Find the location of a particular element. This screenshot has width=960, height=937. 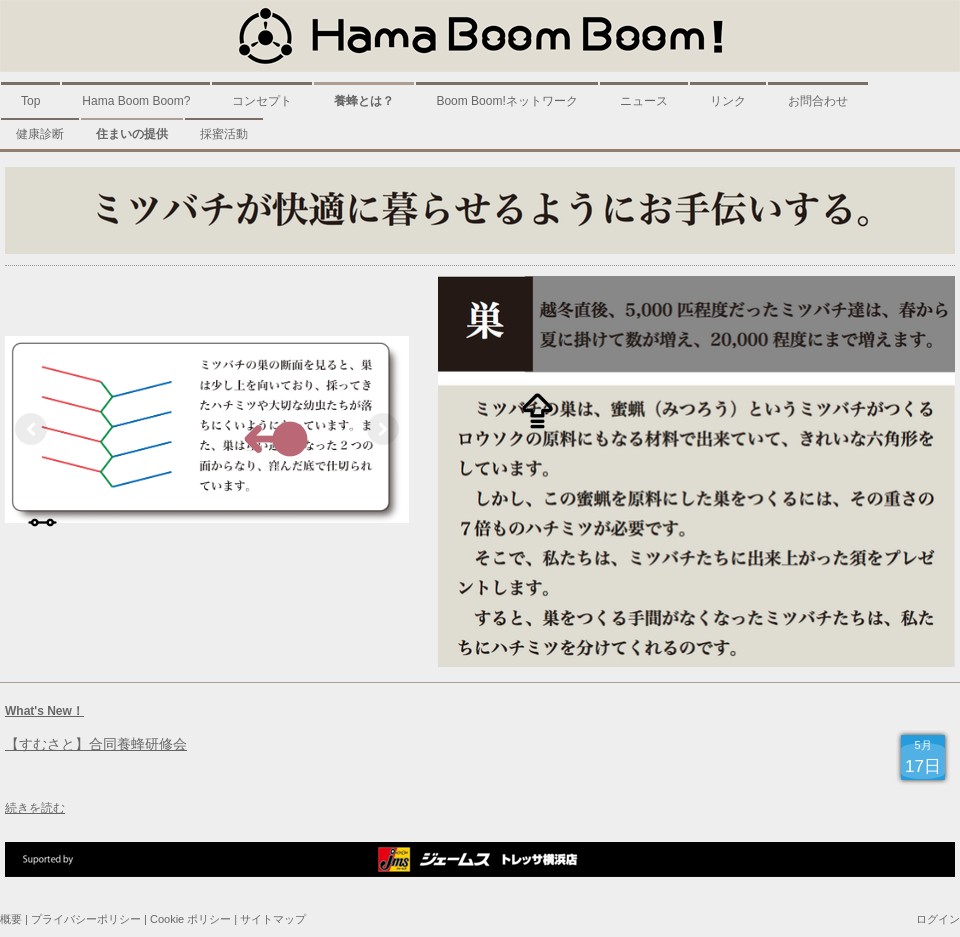

indicates a closed circuit or active connection is located at coordinates (42, 522).